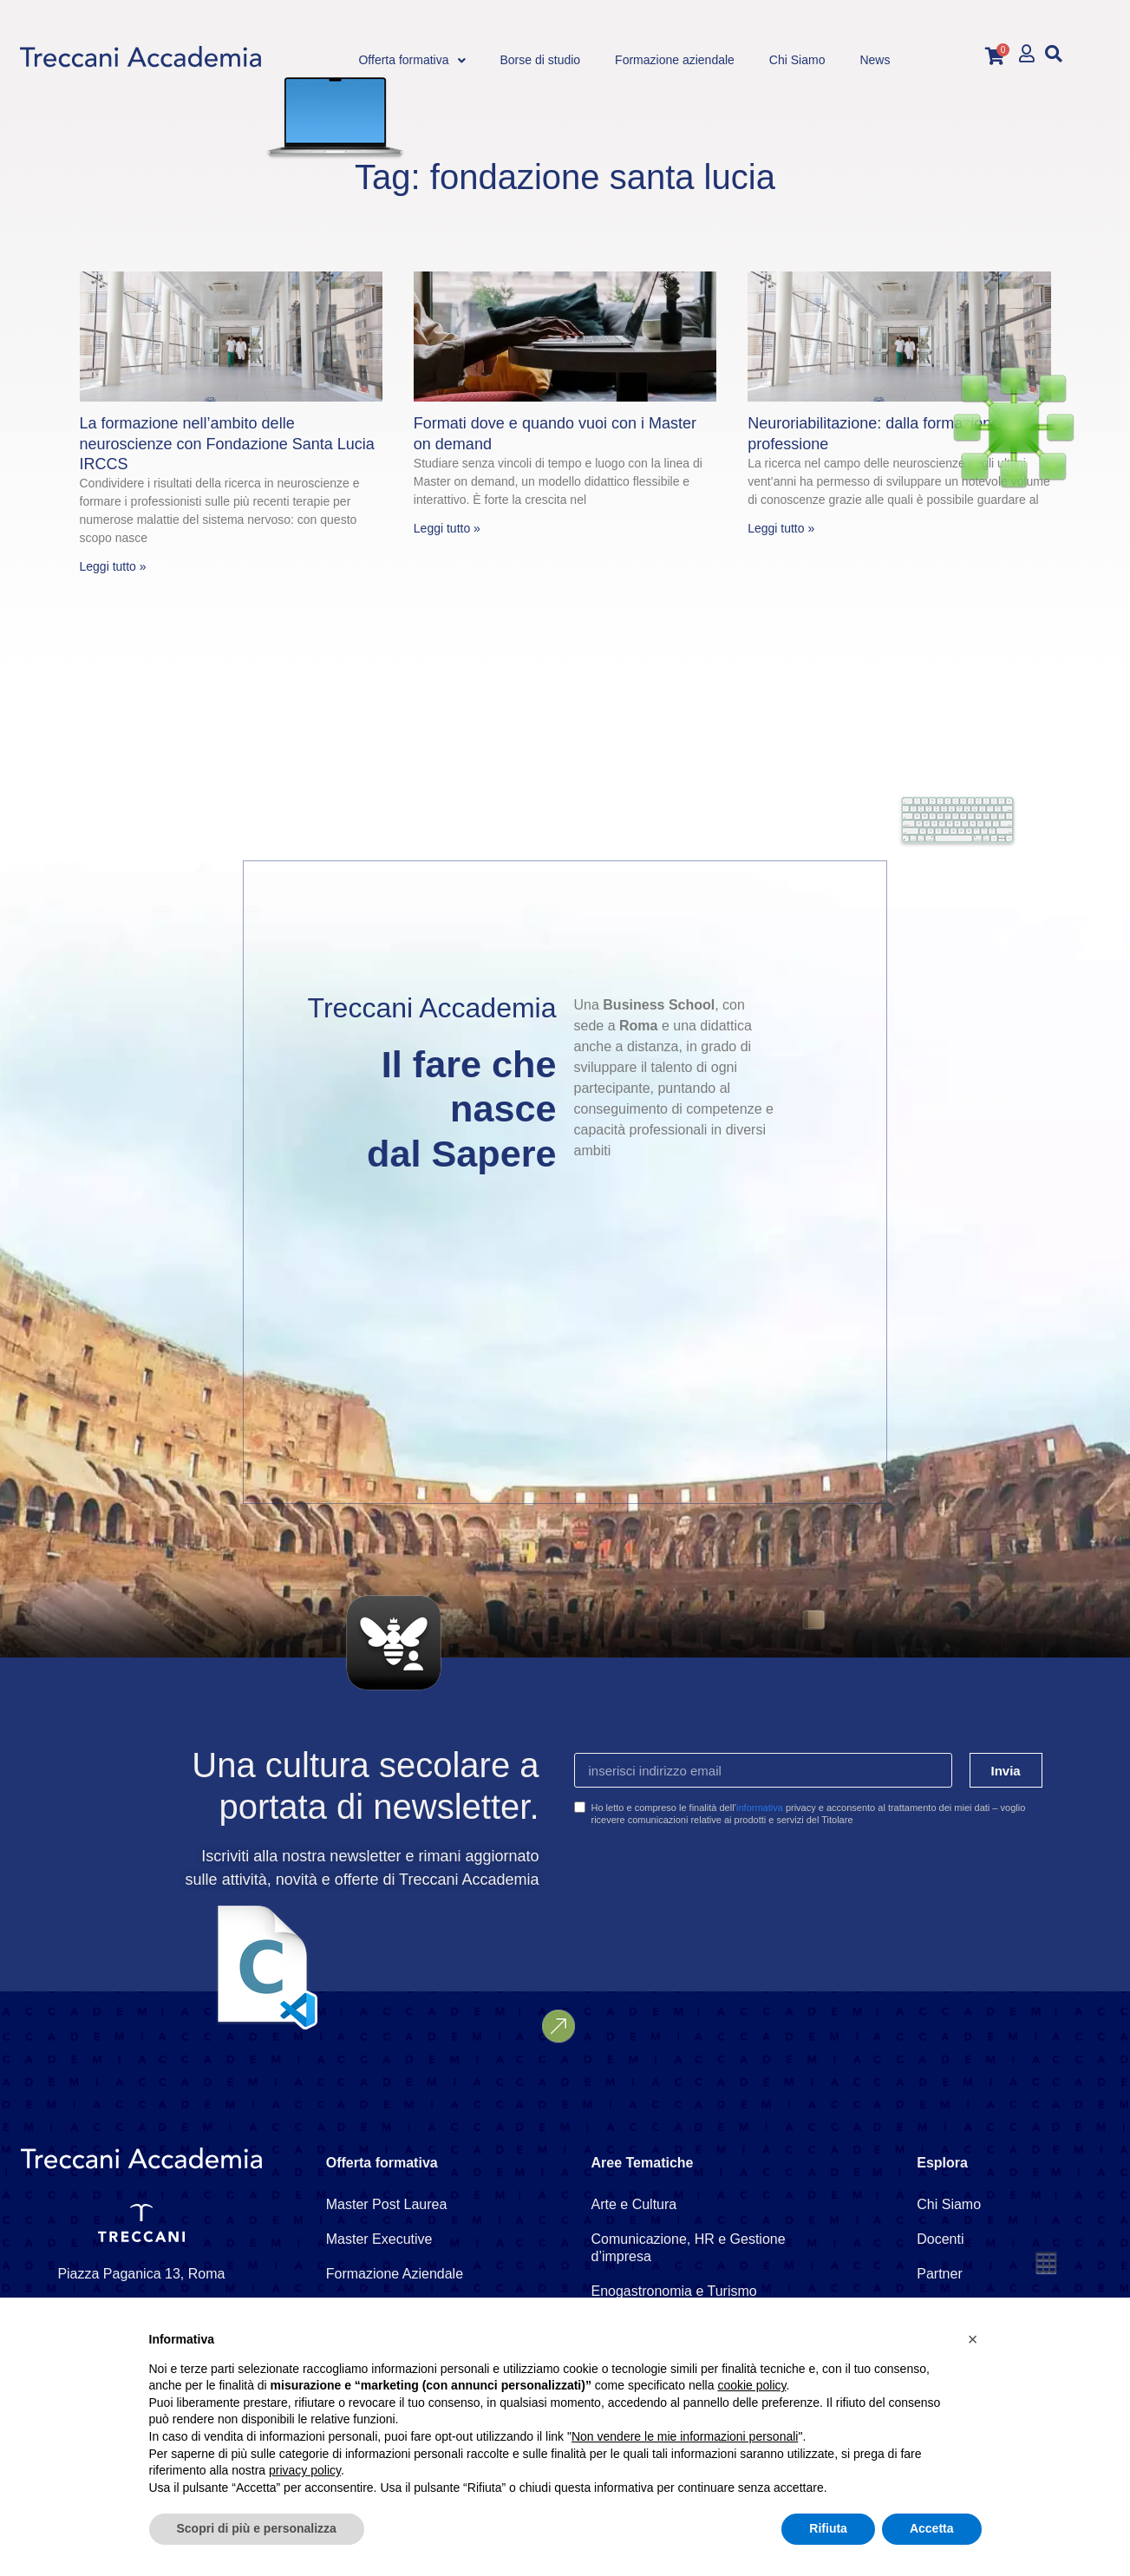 This screenshot has width=1130, height=2576. I want to click on access desktop folder or files, so click(813, 1618).